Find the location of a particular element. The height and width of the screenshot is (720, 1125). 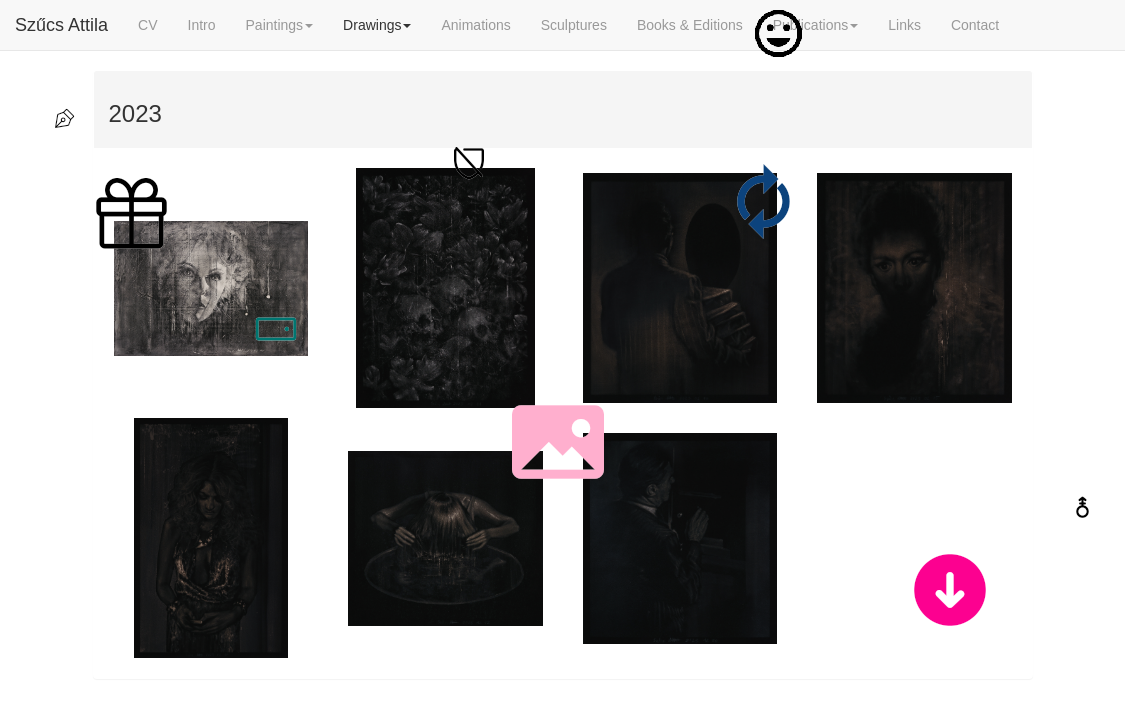

refresh the current page or content is located at coordinates (763, 201).